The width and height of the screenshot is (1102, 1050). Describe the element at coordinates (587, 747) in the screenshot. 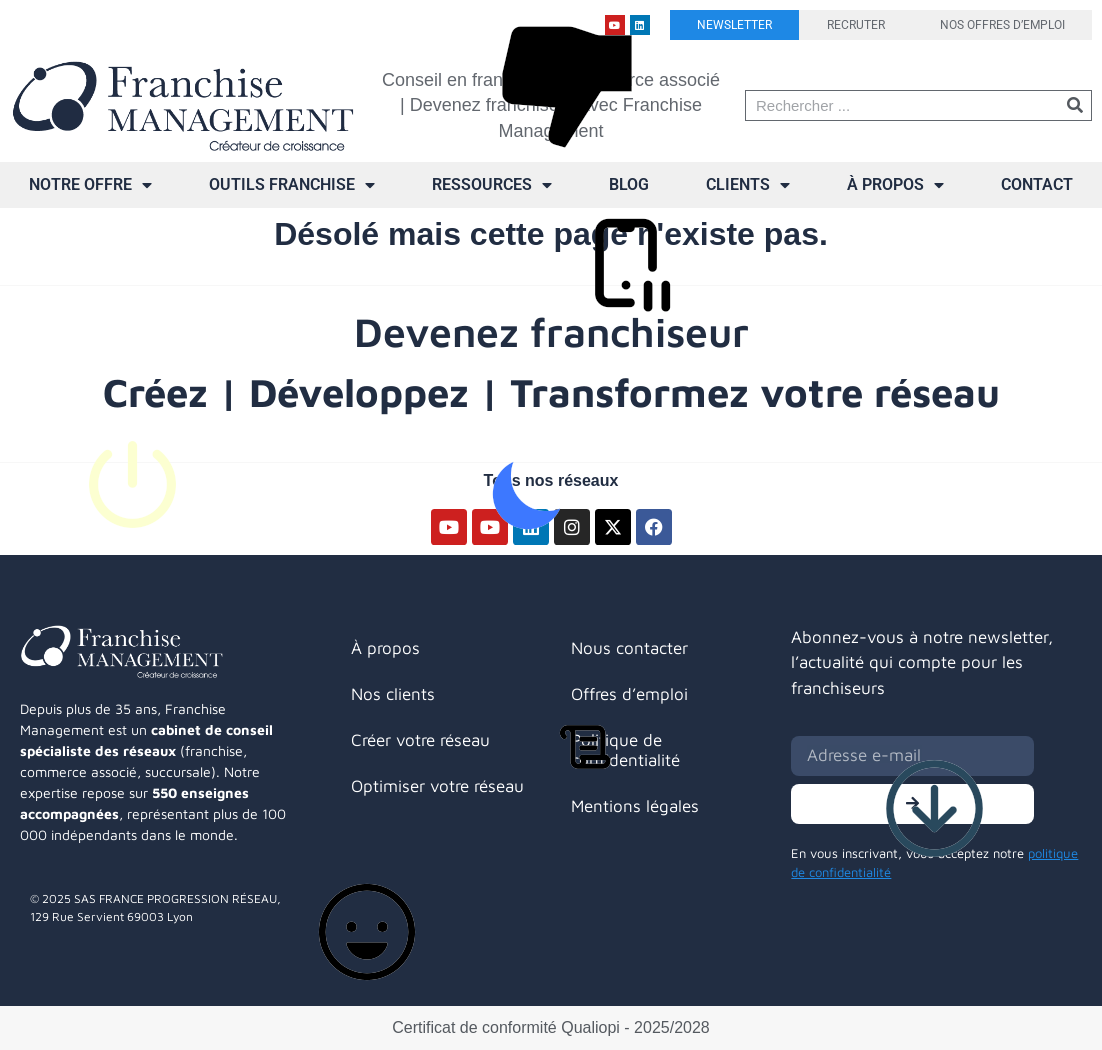

I see `view terms and conditions or legal documents` at that location.